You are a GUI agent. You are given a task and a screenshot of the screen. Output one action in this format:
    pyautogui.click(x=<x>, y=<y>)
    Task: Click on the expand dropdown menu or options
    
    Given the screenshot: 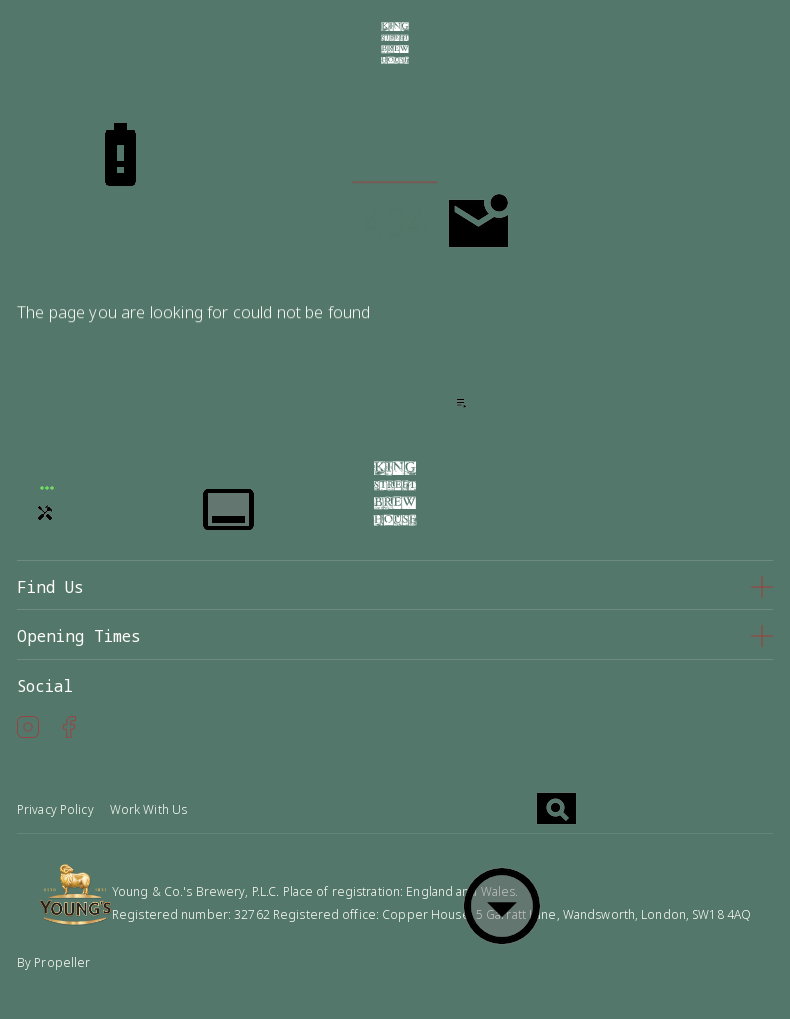 What is the action you would take?
    pyautogui.click(x=502, y=906)
    